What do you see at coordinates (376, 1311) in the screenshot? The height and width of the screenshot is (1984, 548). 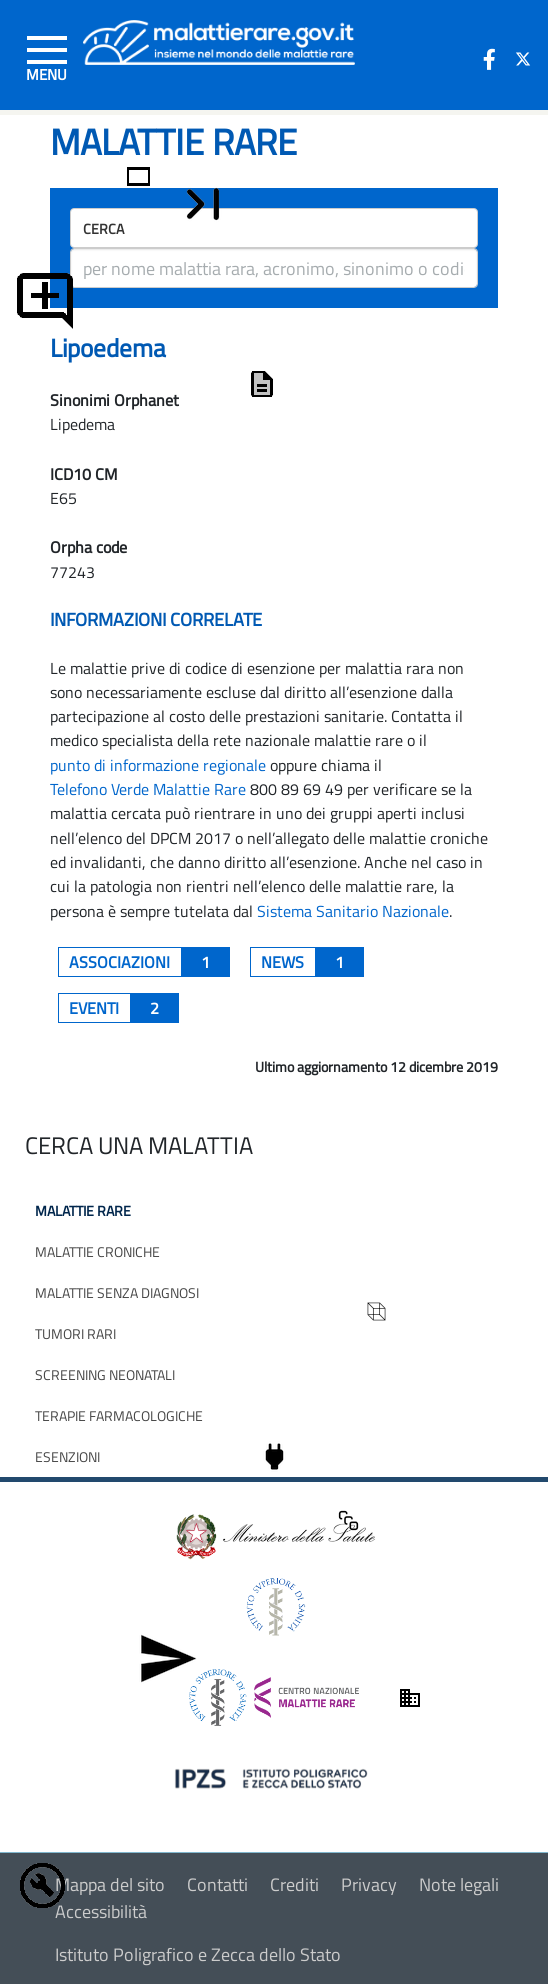 I see `view 3D model or object` at bounding box center [376, 1311].